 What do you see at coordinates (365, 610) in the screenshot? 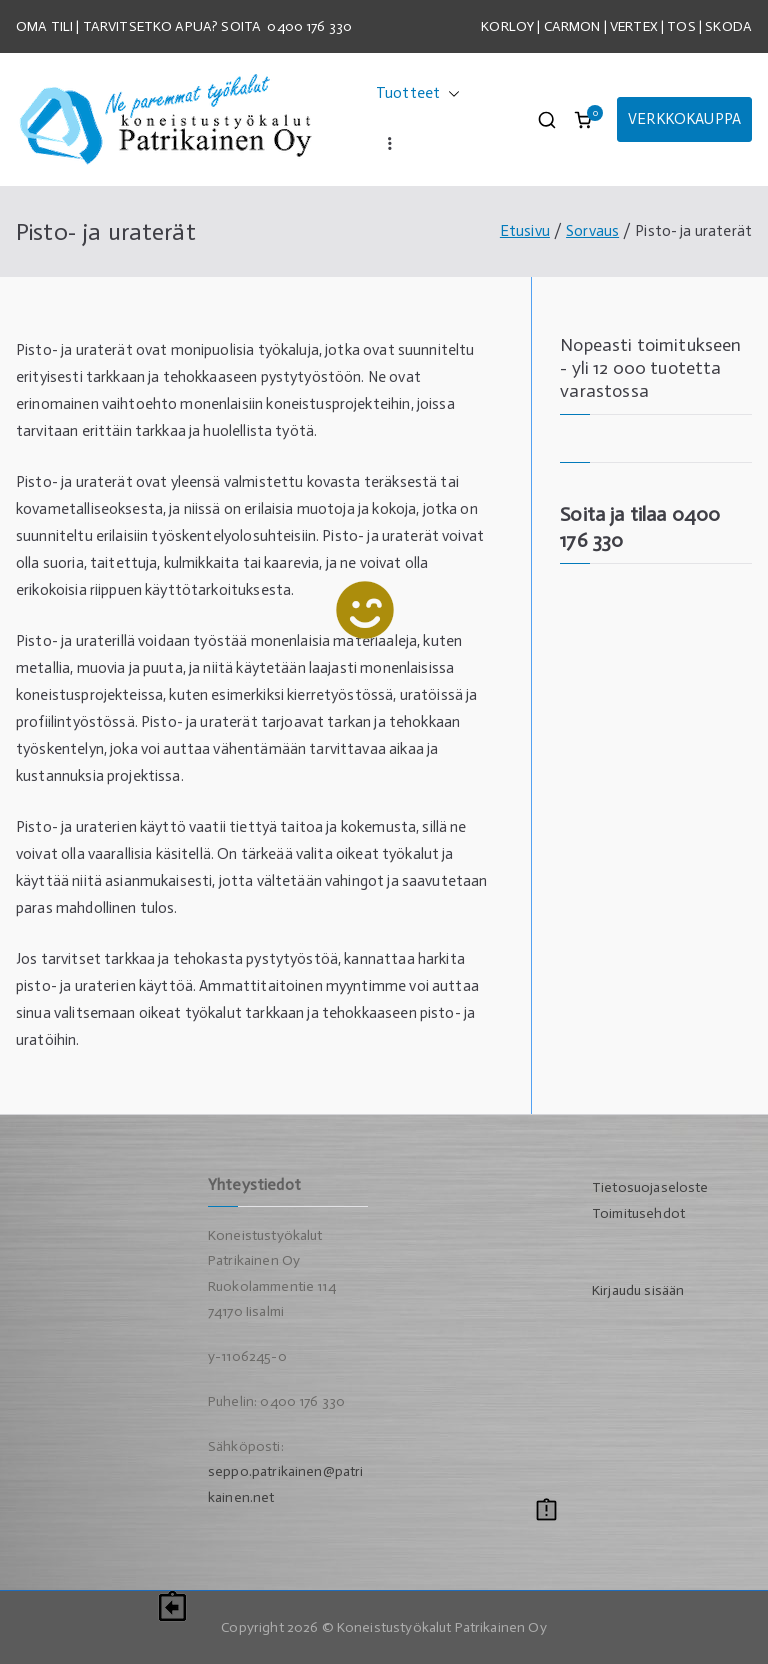
I see `insert a winking emoji or emoticon` at bounding box center [365, 610].